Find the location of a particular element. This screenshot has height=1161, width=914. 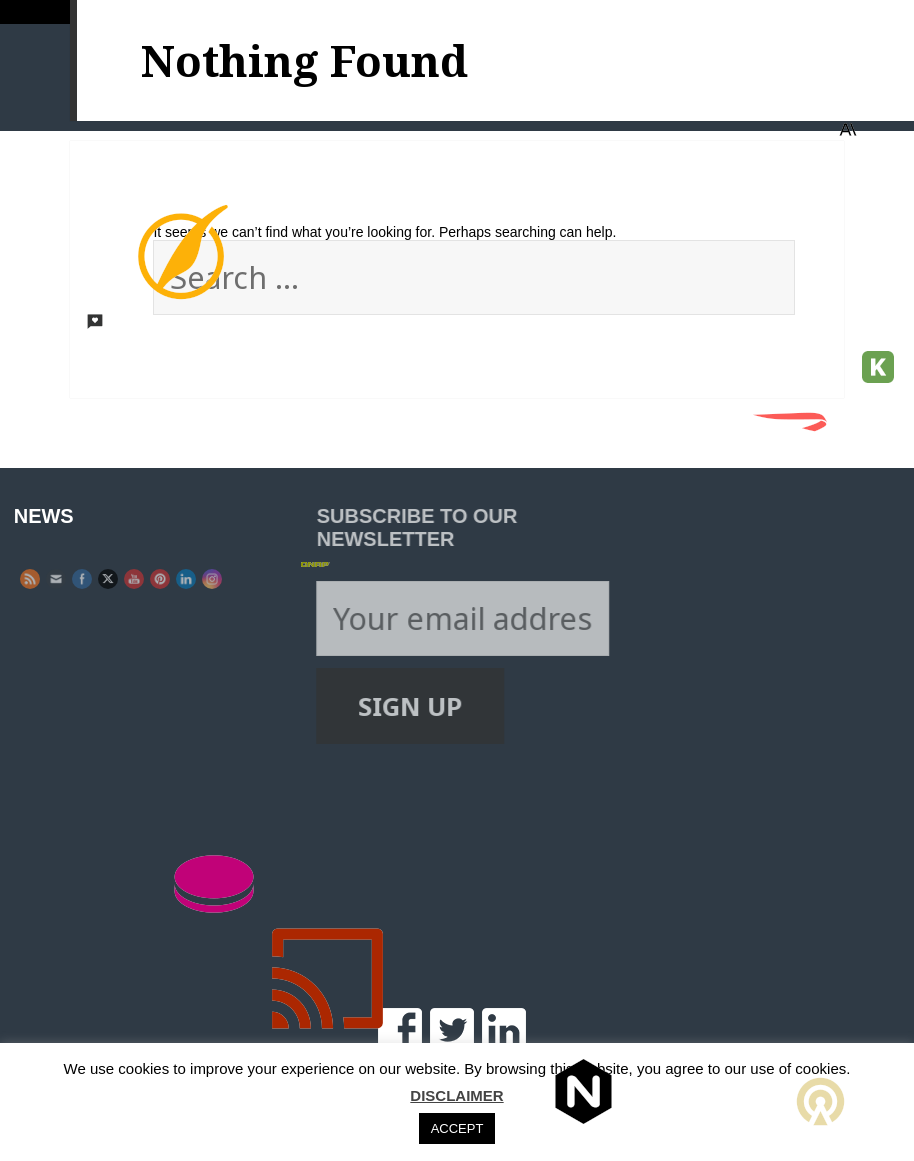

pied piper company logo is located at coordinates (181, 253).